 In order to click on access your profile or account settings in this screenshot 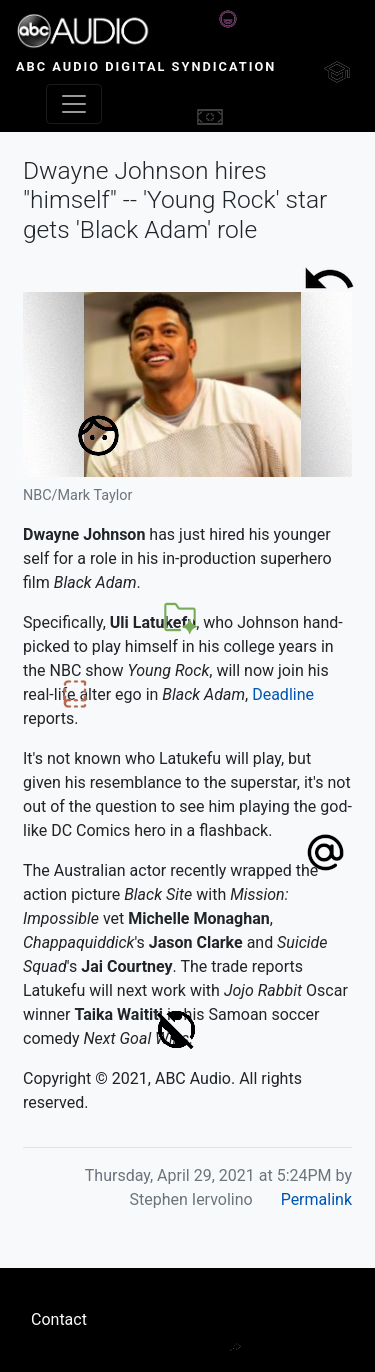, I will do `click(98, 435)`.